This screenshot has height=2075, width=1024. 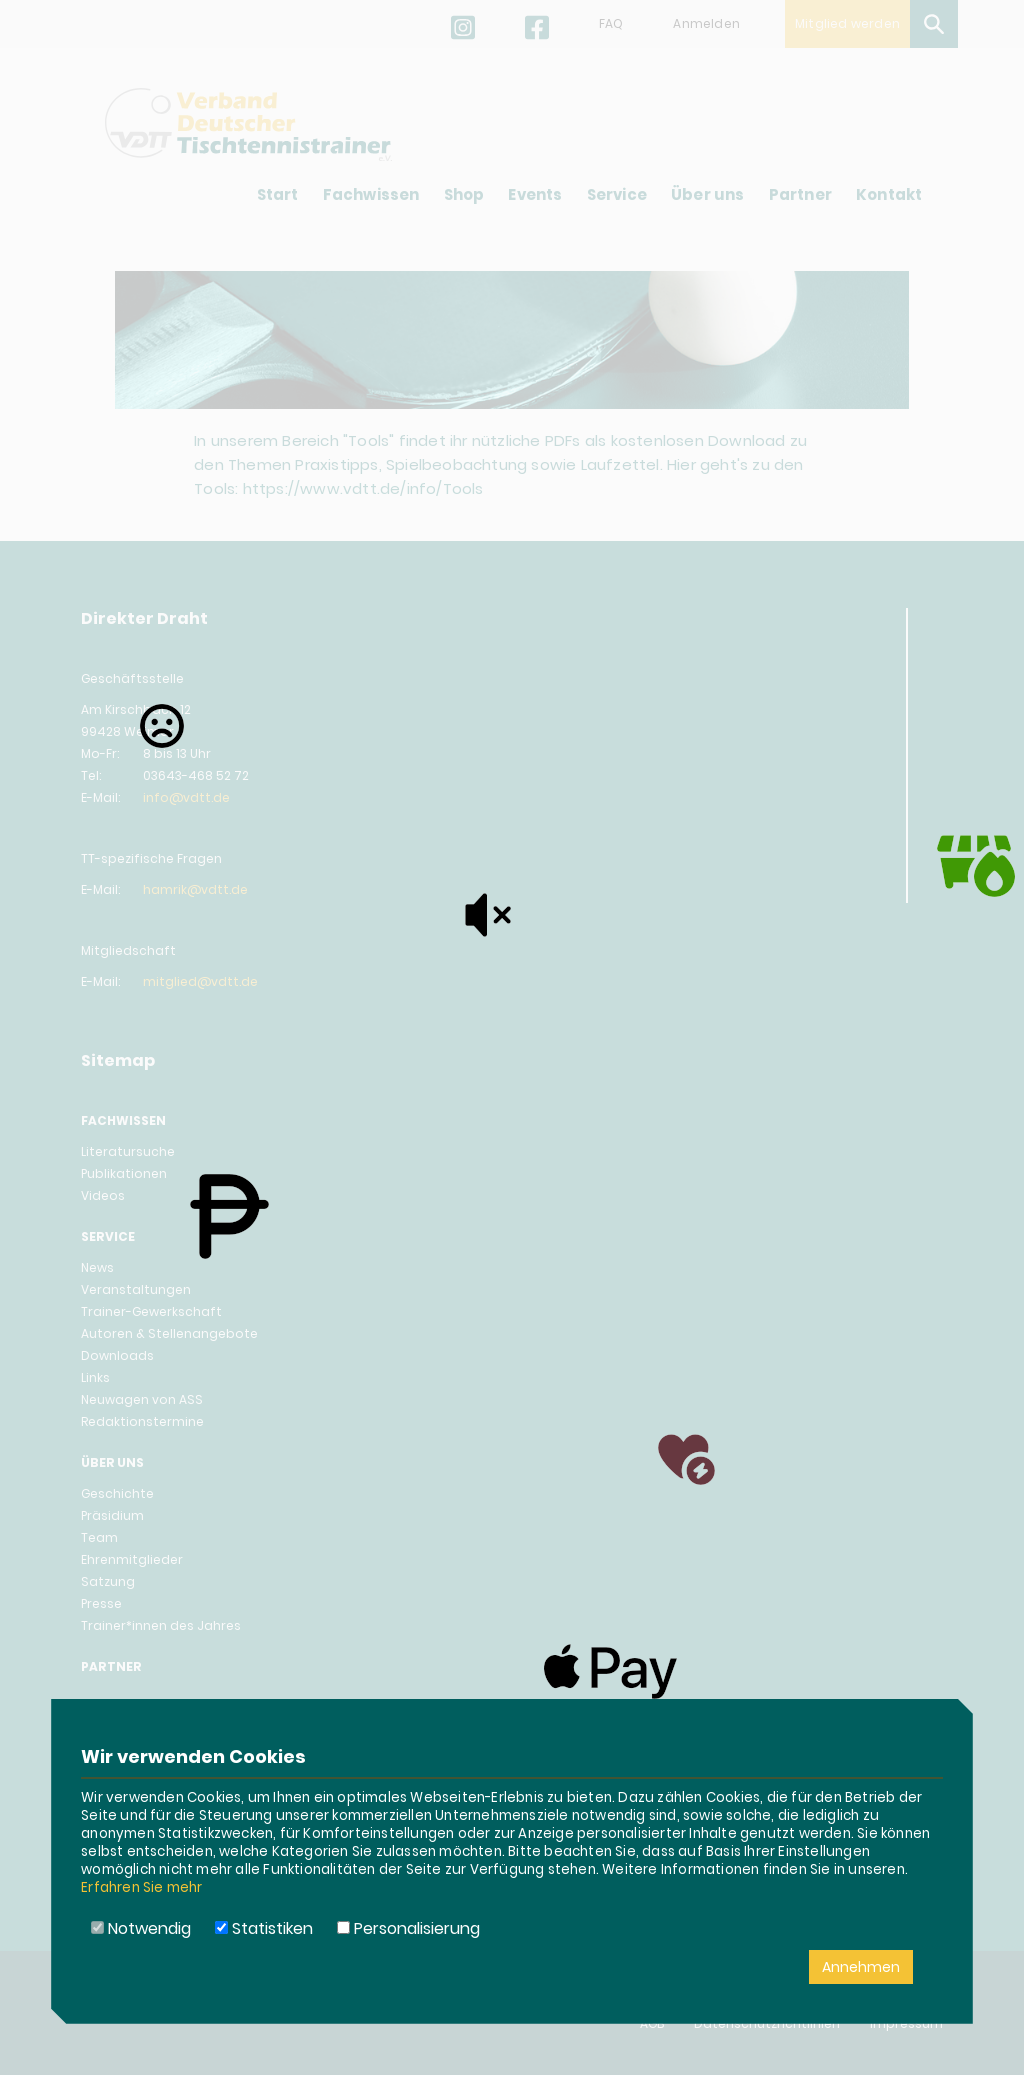 What do you see at coordinates (487, 915) in the screenshot?
I see `mute audio or sound output` at bounding box center [487, 915].